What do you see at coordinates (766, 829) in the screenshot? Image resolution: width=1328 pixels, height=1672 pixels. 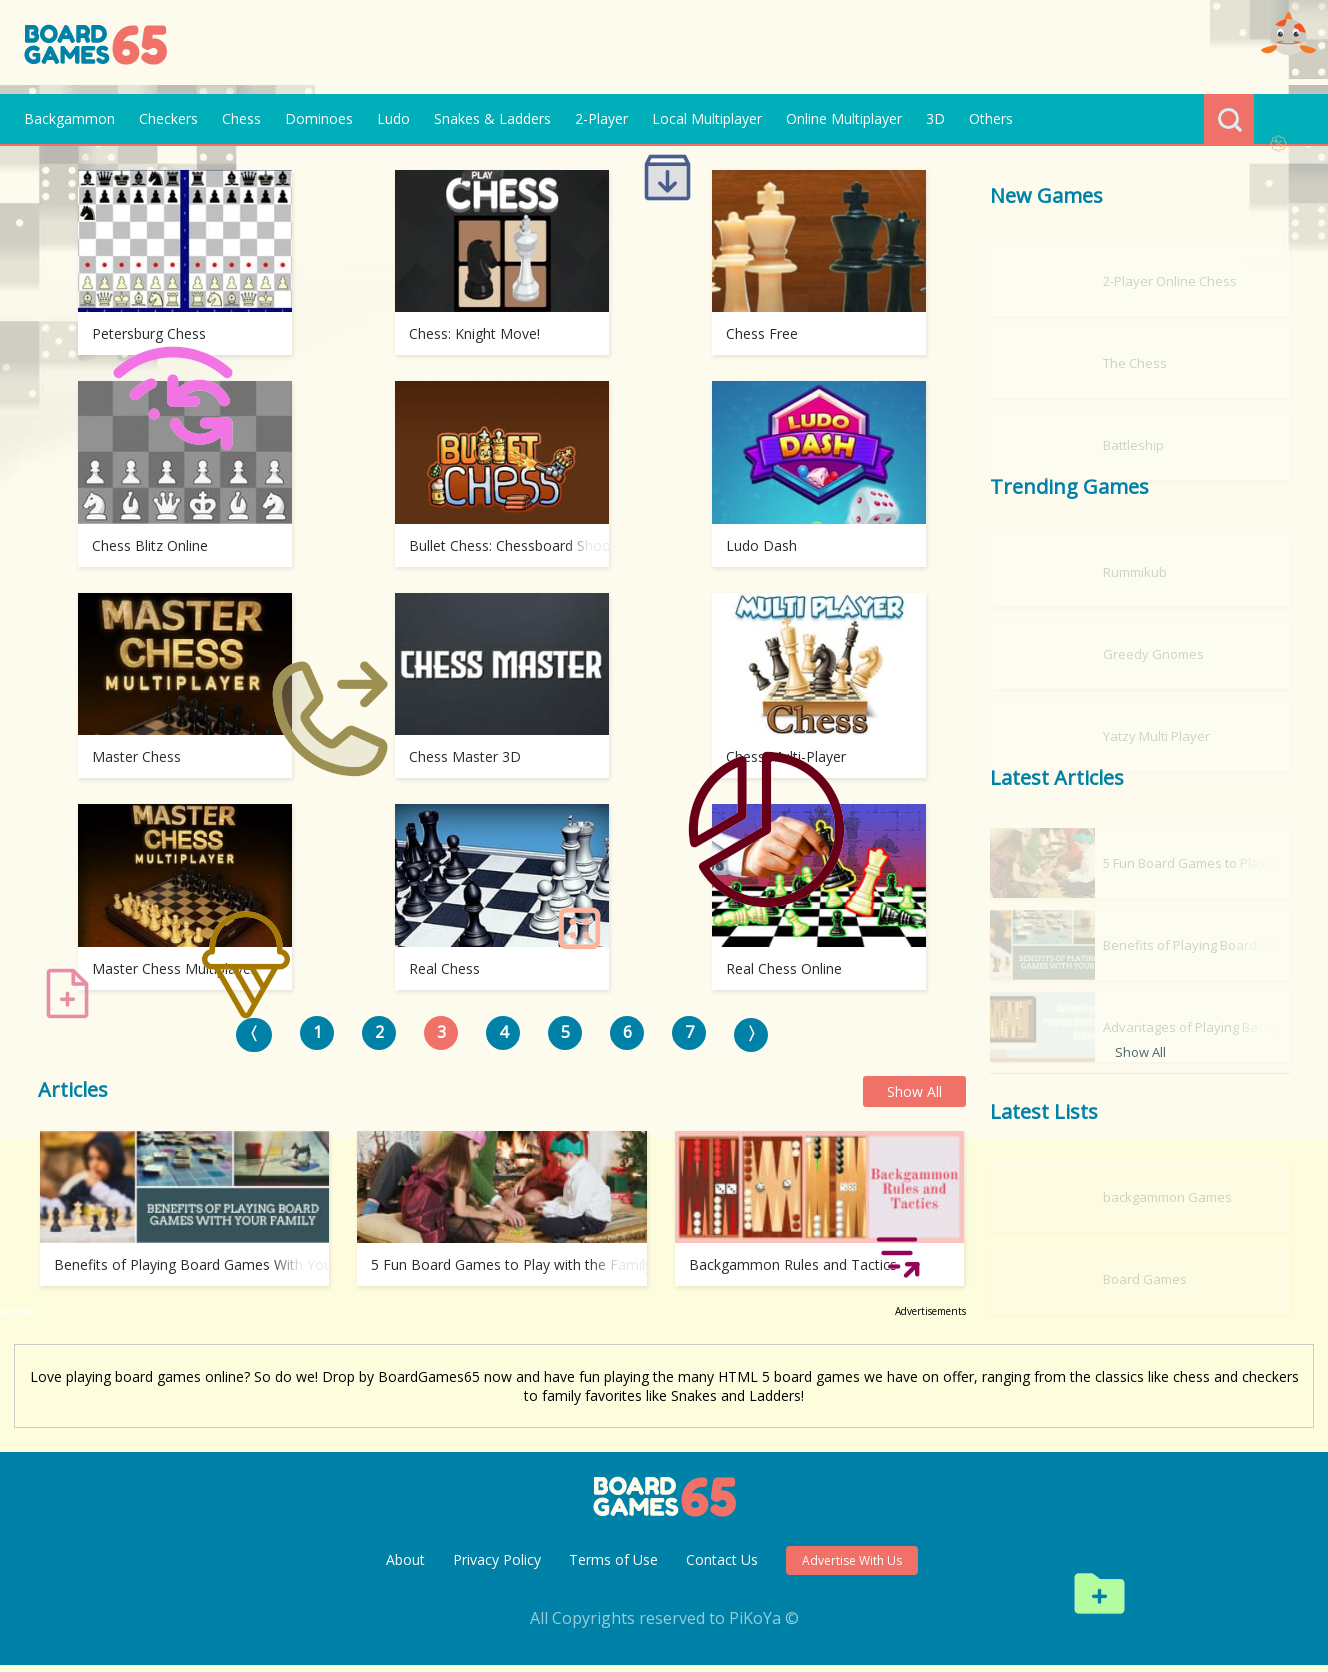 I see `view analytics or statistics breakdown` at bounding box center [766, 829].